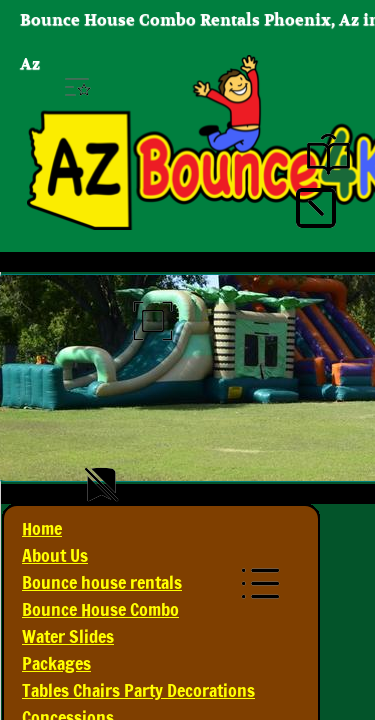 This screenshot has width=375, height=720. I want to click on view user profile or contact details, so click(328, 153).